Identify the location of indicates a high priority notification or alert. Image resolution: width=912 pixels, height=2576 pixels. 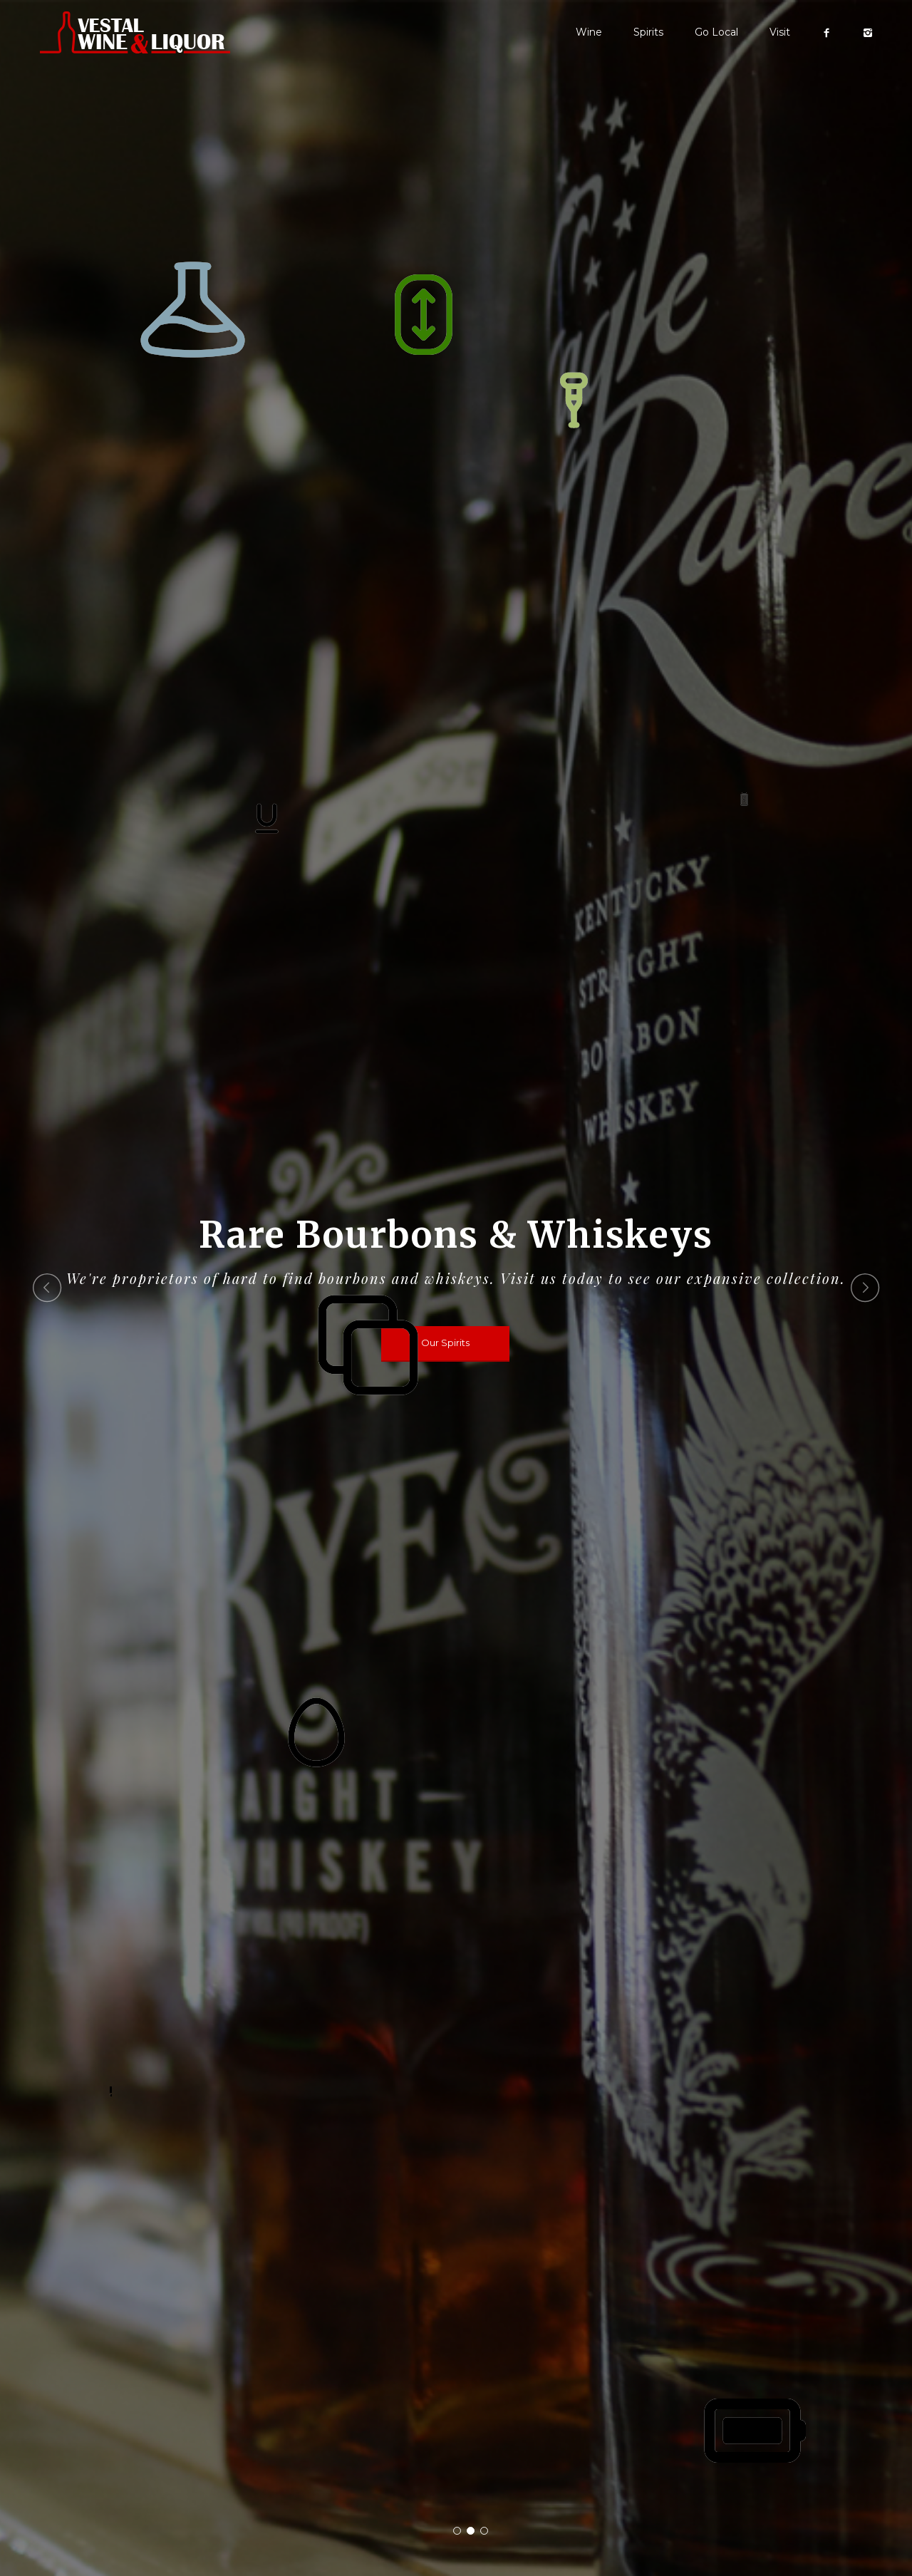
(111, 2091).